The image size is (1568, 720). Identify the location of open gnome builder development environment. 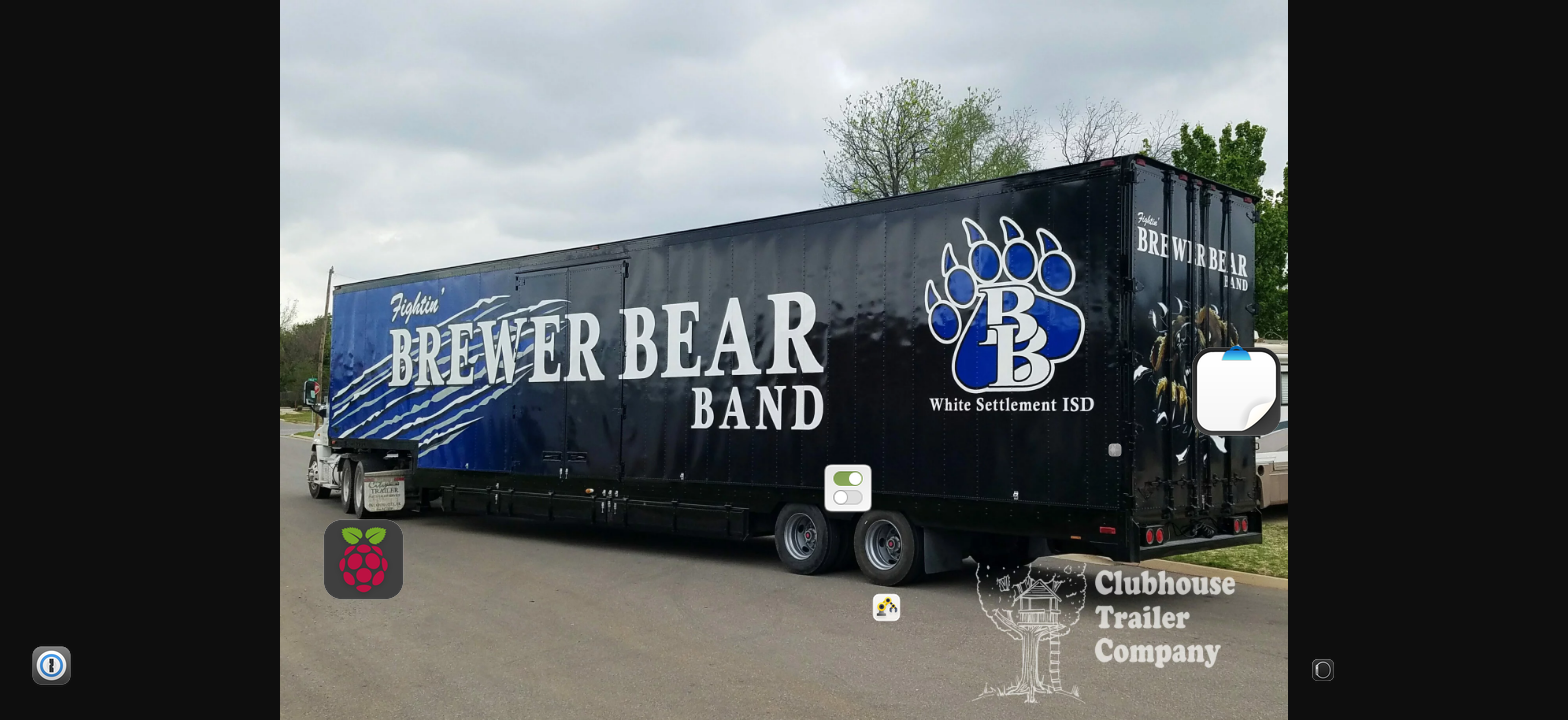
(886, 607).